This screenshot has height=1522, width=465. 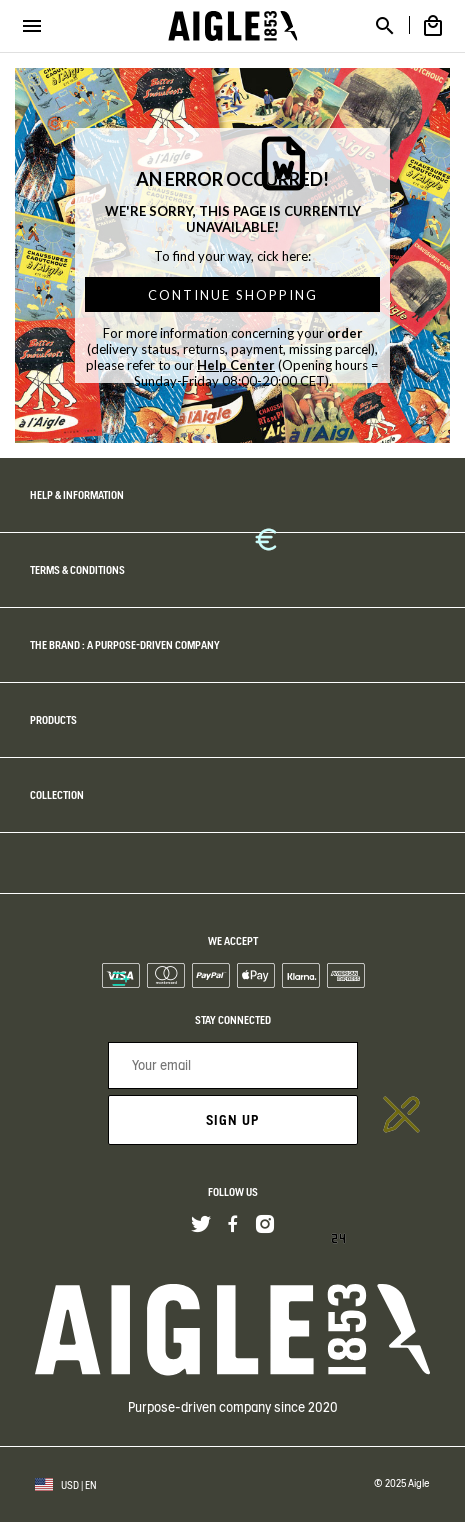 What do you see at coordinates (401, 1114) in the screenshot?
I see `indicates editing is disabled` at bounding box center [401, 1114].